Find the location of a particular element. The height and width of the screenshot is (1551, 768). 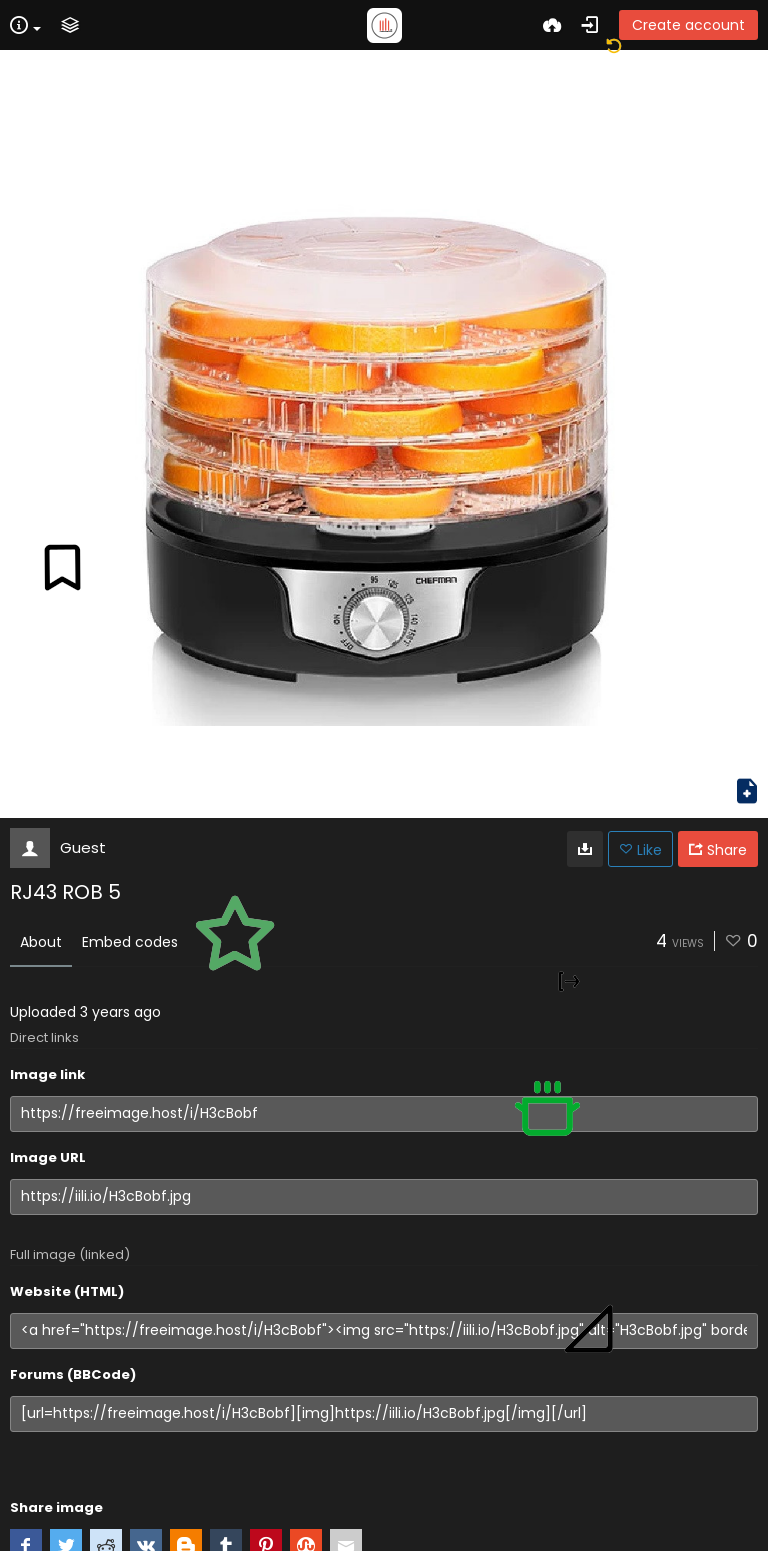

add item to favorites is located at coordinates (235, 935).